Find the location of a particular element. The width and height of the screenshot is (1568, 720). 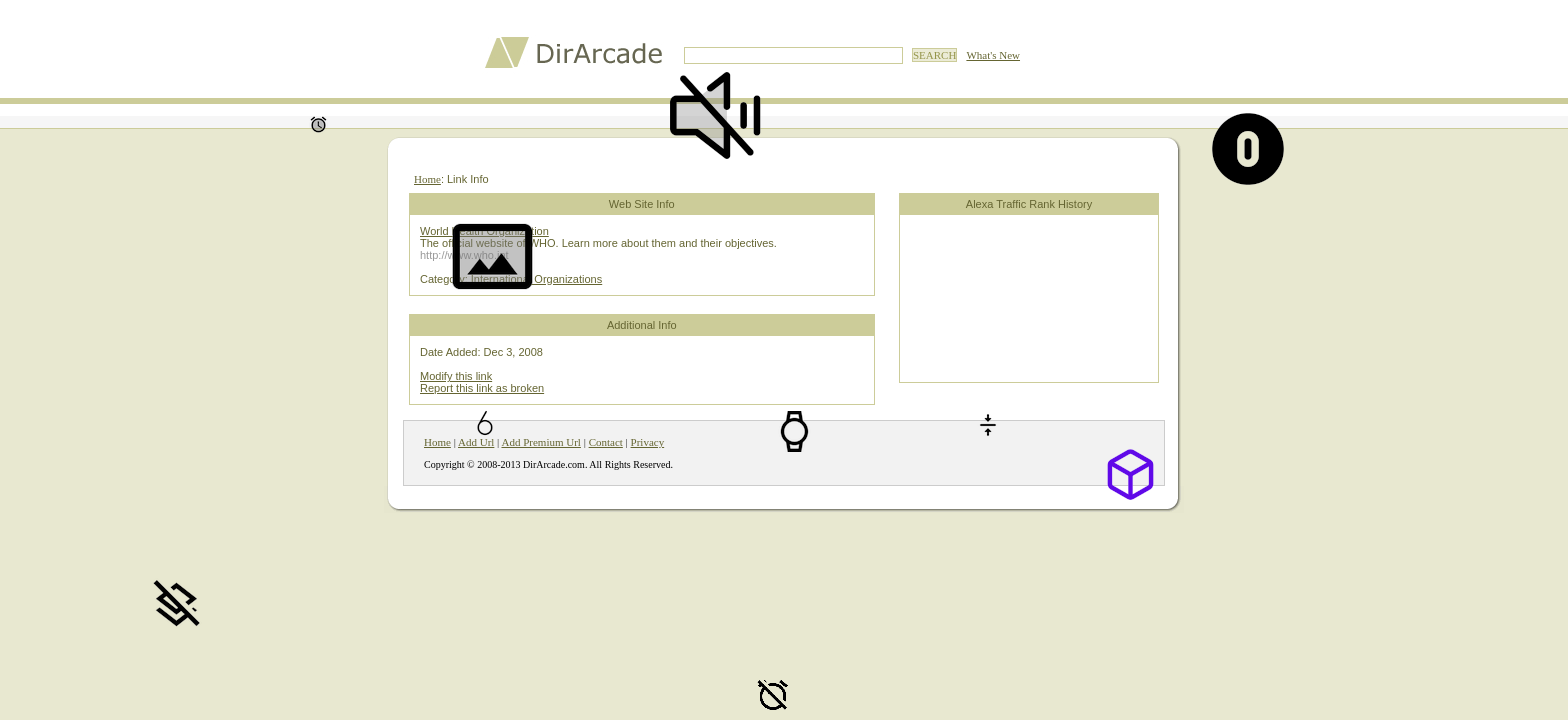

access smartwatch settings or companion app is located at coordinates (794, 431).